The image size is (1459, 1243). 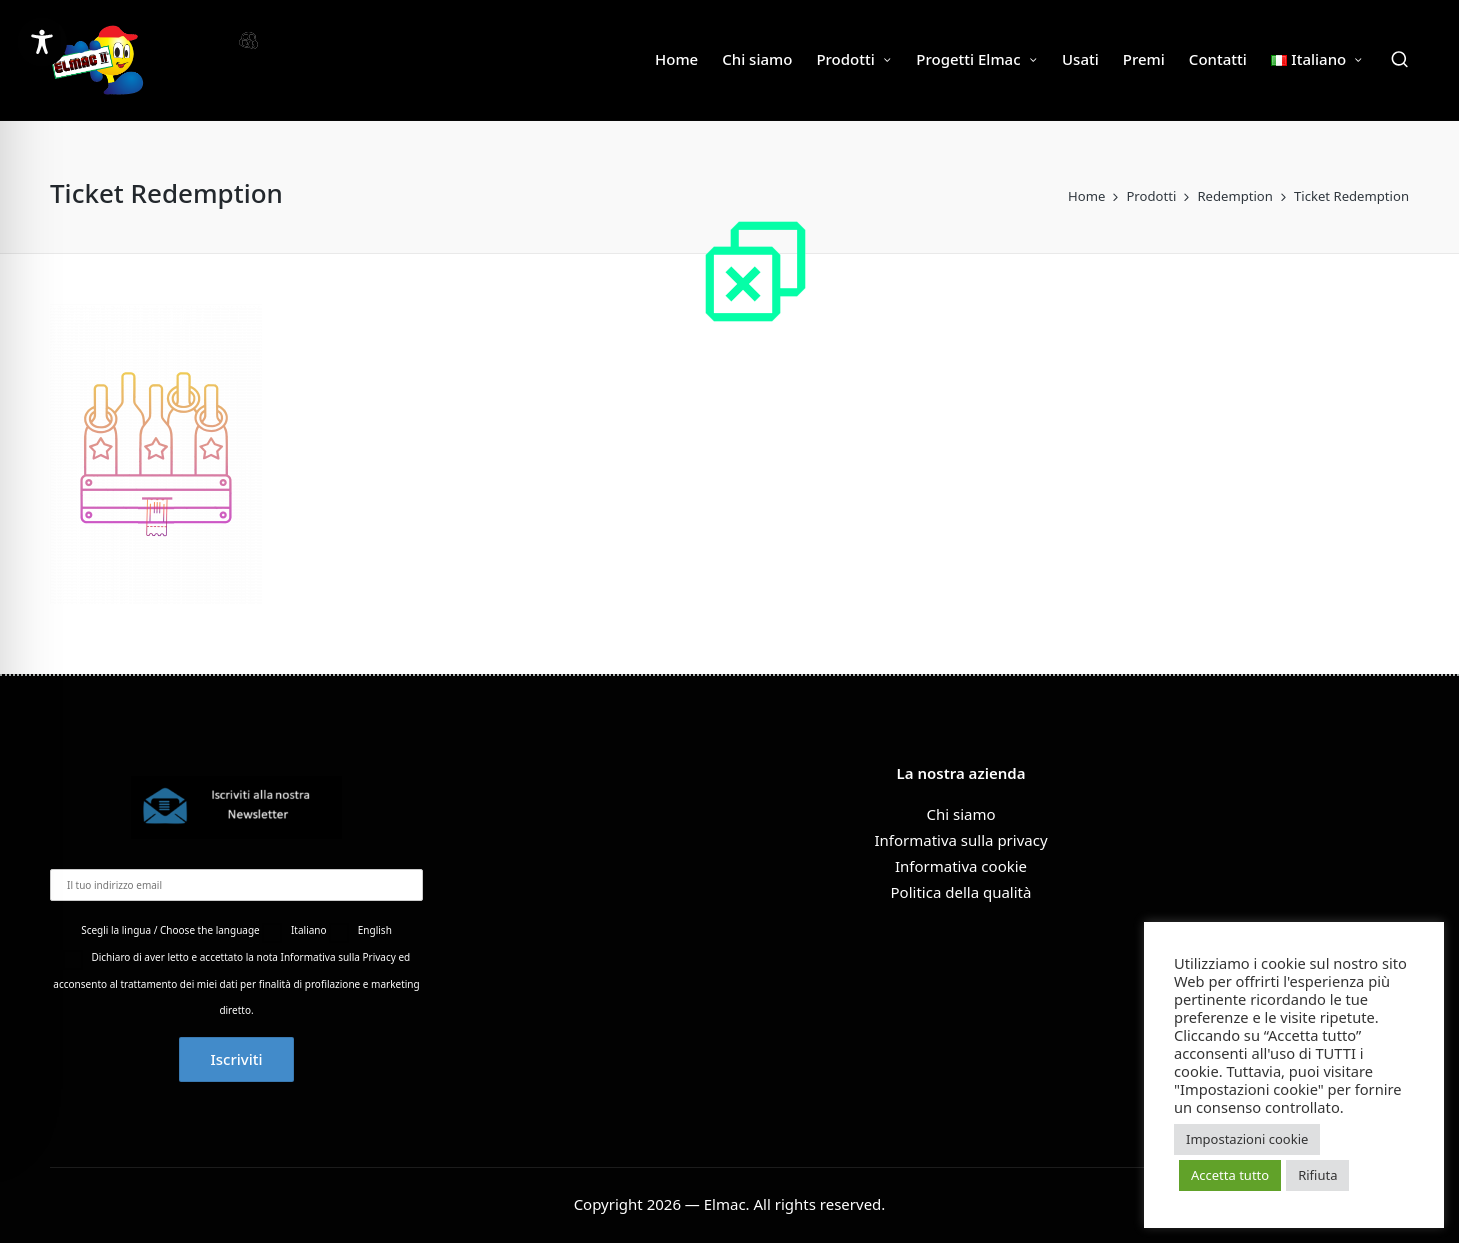 I want to click on indicates a warning or issue with GitHub Copilot, so click(x=248, y=40).